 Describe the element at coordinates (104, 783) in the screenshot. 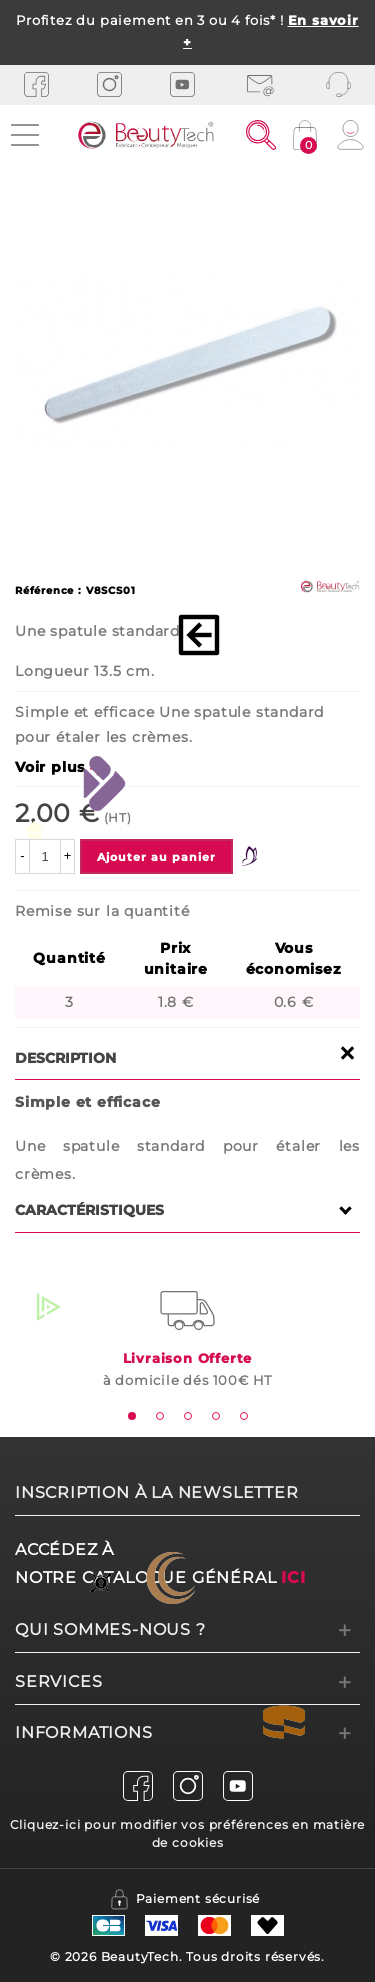

I see `apache doris database logo` at that location.